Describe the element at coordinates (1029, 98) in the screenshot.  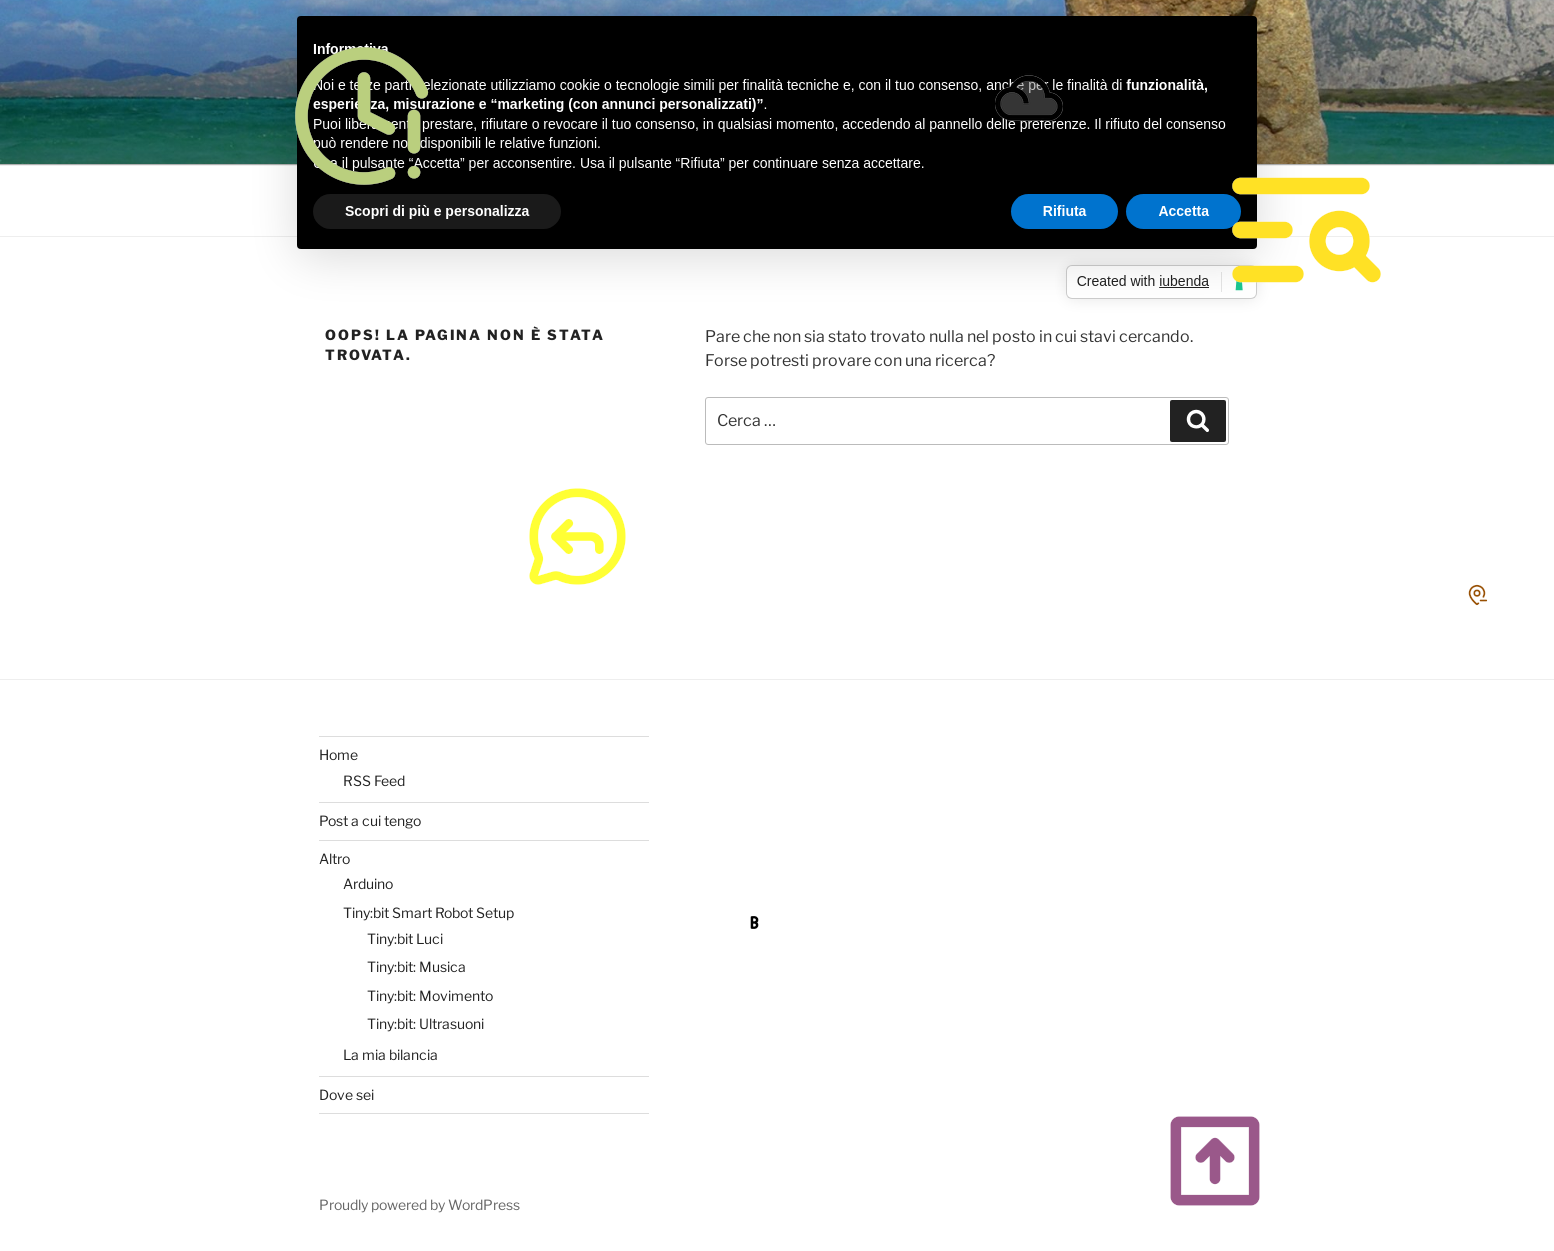
I see `view cloud storage` at that location.